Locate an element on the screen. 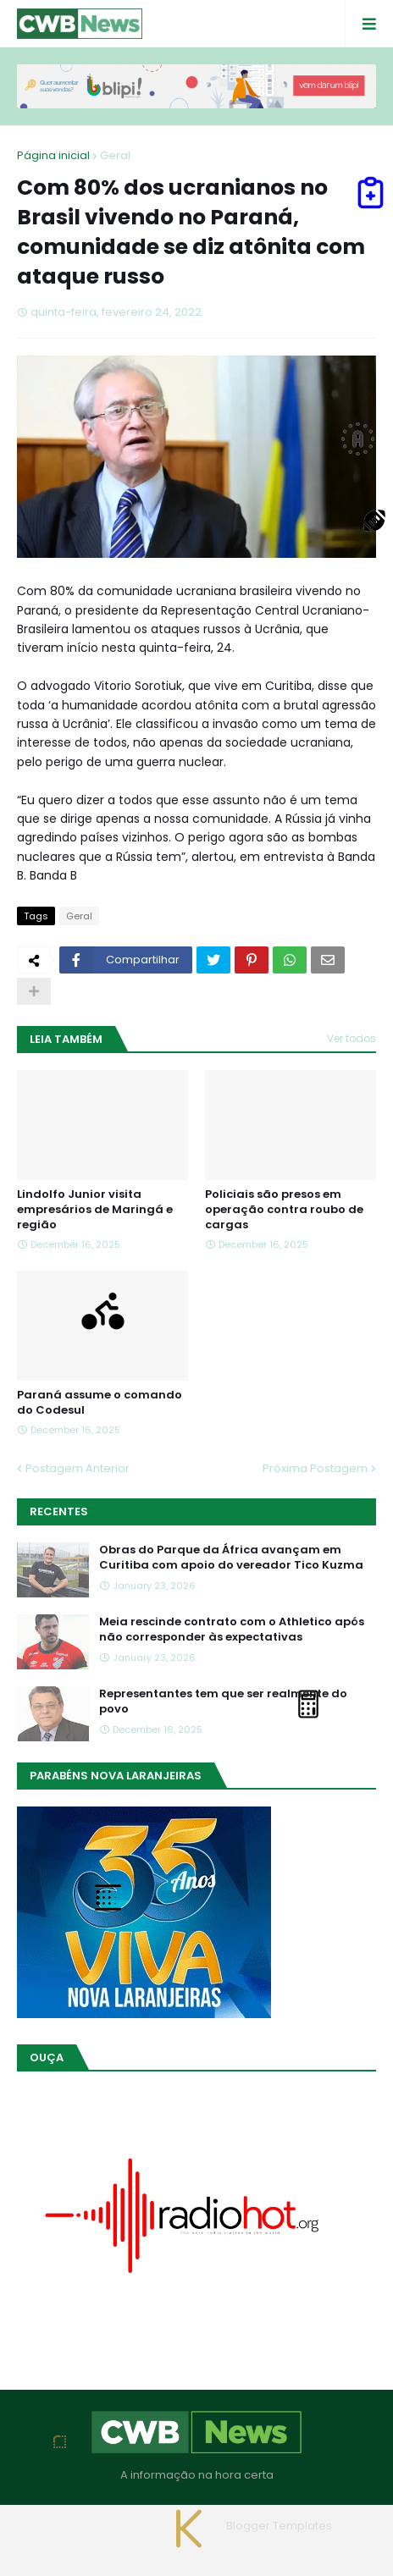 Image resolution: width=393 pixels, height=2576 pixels. access bar or cocktail menu is located at coordinates (123, 2283).